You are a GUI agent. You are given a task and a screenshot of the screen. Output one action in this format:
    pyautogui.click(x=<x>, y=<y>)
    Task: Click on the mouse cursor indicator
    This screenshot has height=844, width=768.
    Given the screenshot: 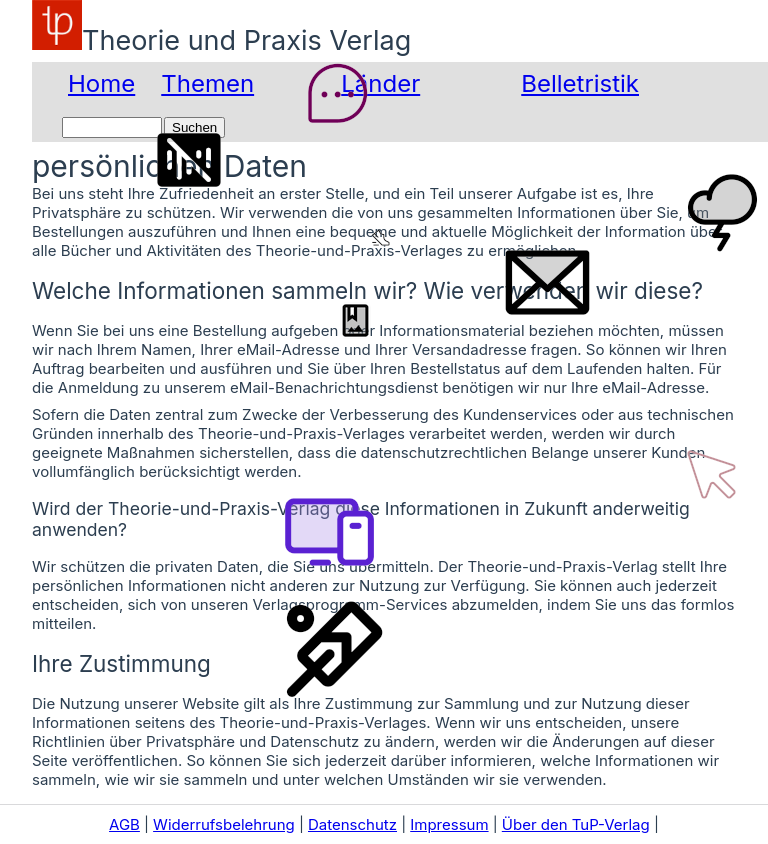 What is the action you would take?
    pyautogui.click(x=711, y=474)
    